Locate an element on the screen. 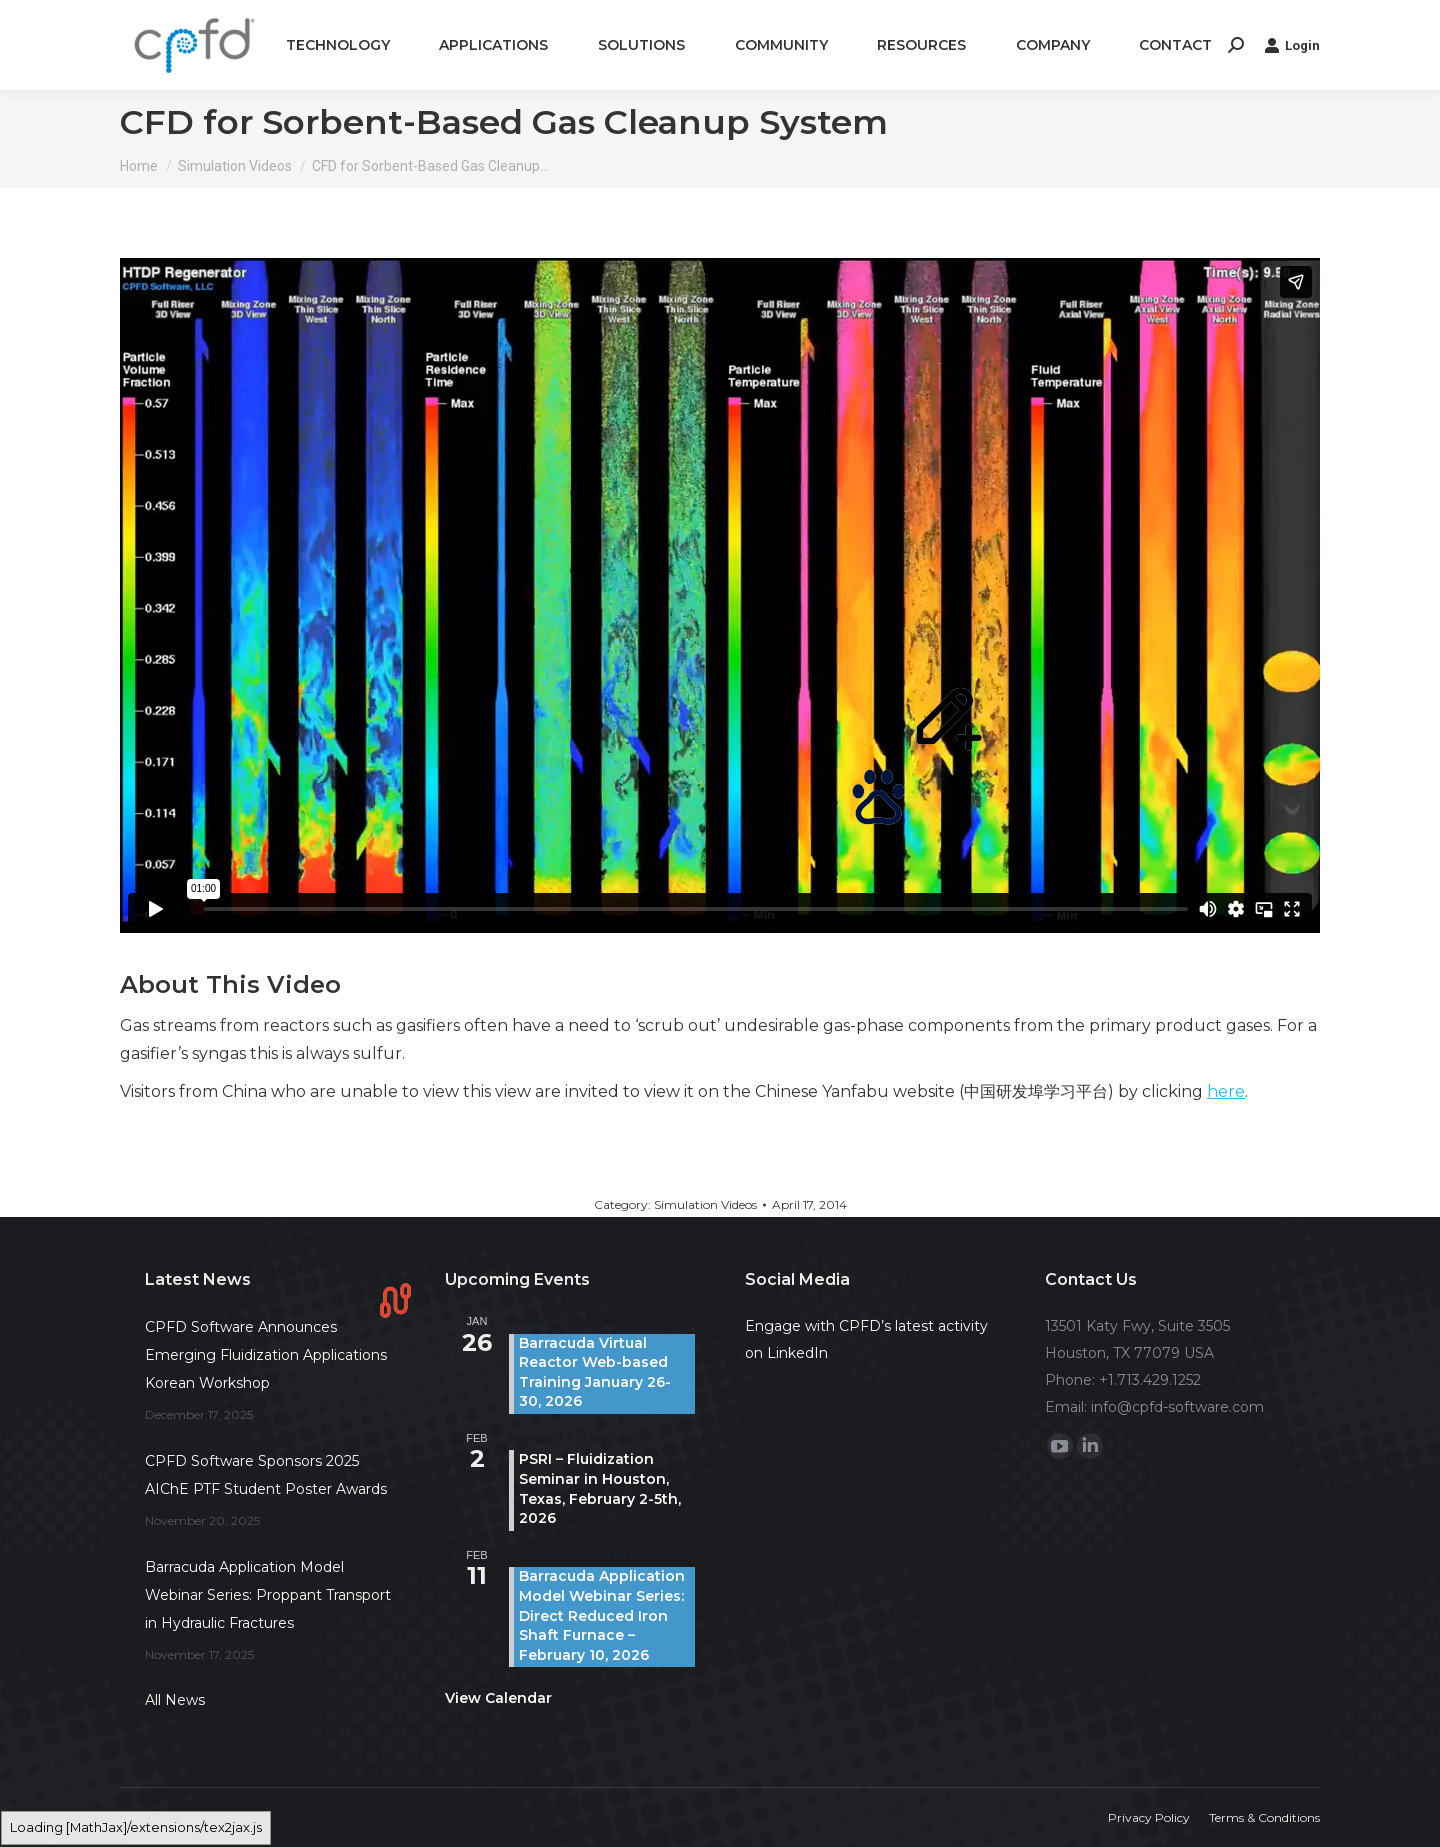 The image size is (1440, 1847). open baidu search engine is located at coordinates (878, 798).